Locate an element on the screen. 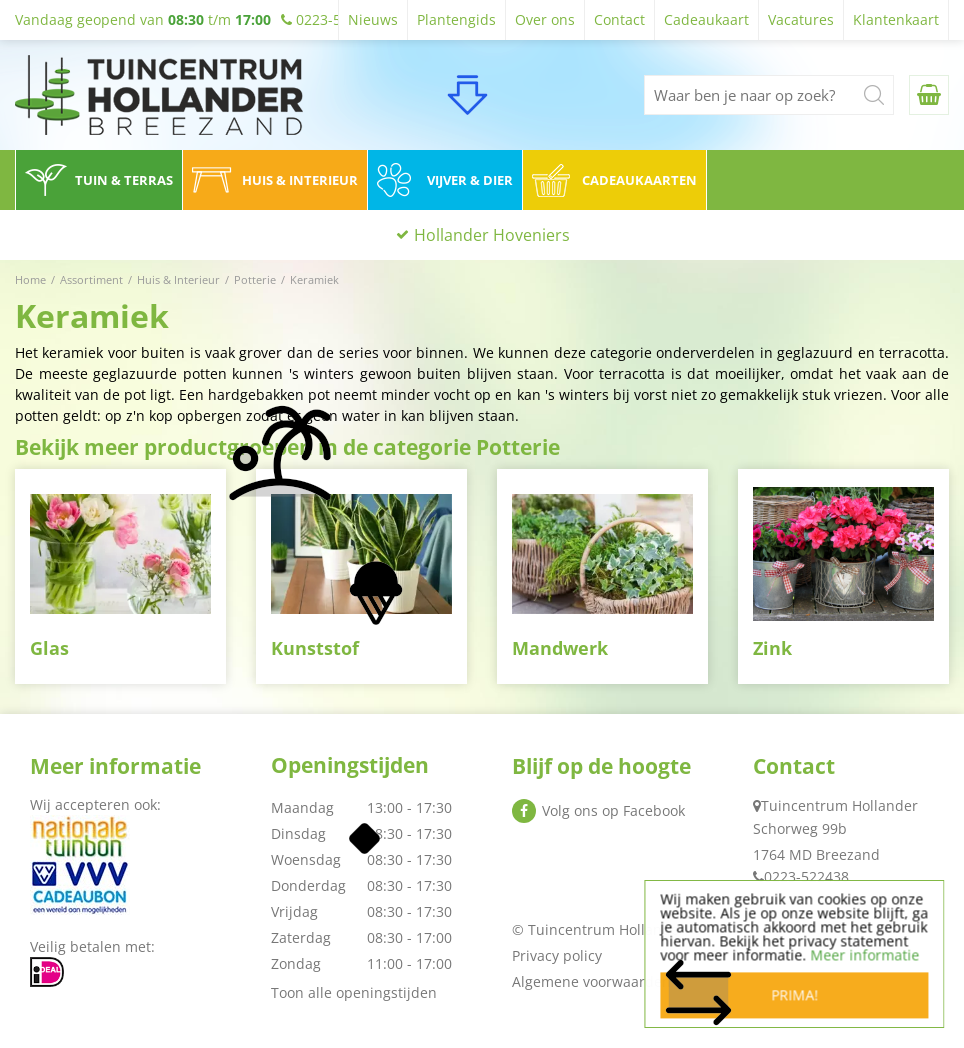 The width and height of the screenshot is (964, 1048). indicates vacation or travel mode is located at coordinates (280, 453).